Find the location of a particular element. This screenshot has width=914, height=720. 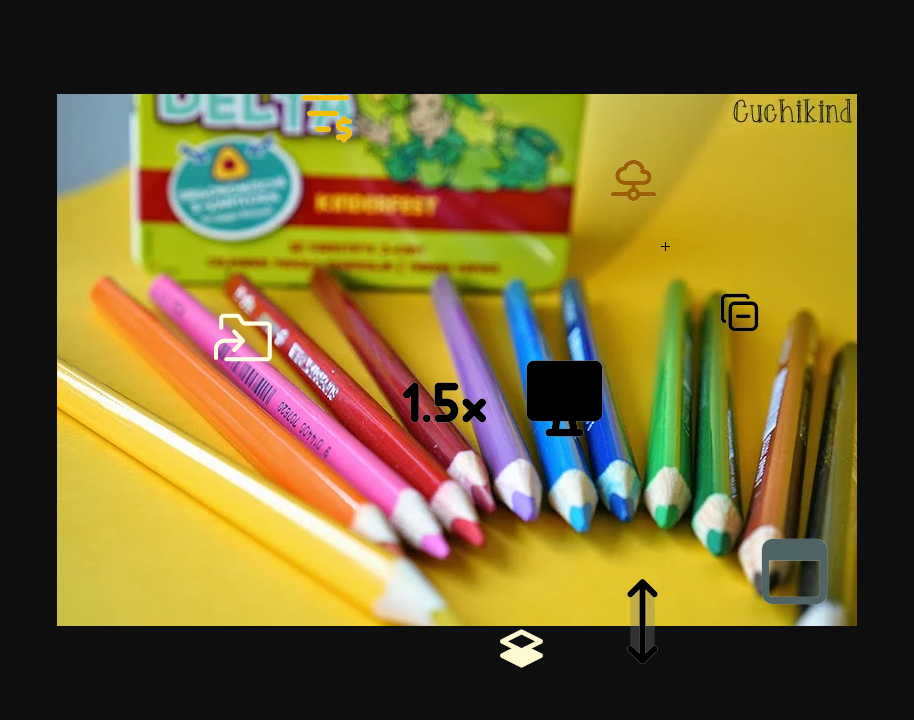

adjust height or vertical size is located at coordinates (642, 621).